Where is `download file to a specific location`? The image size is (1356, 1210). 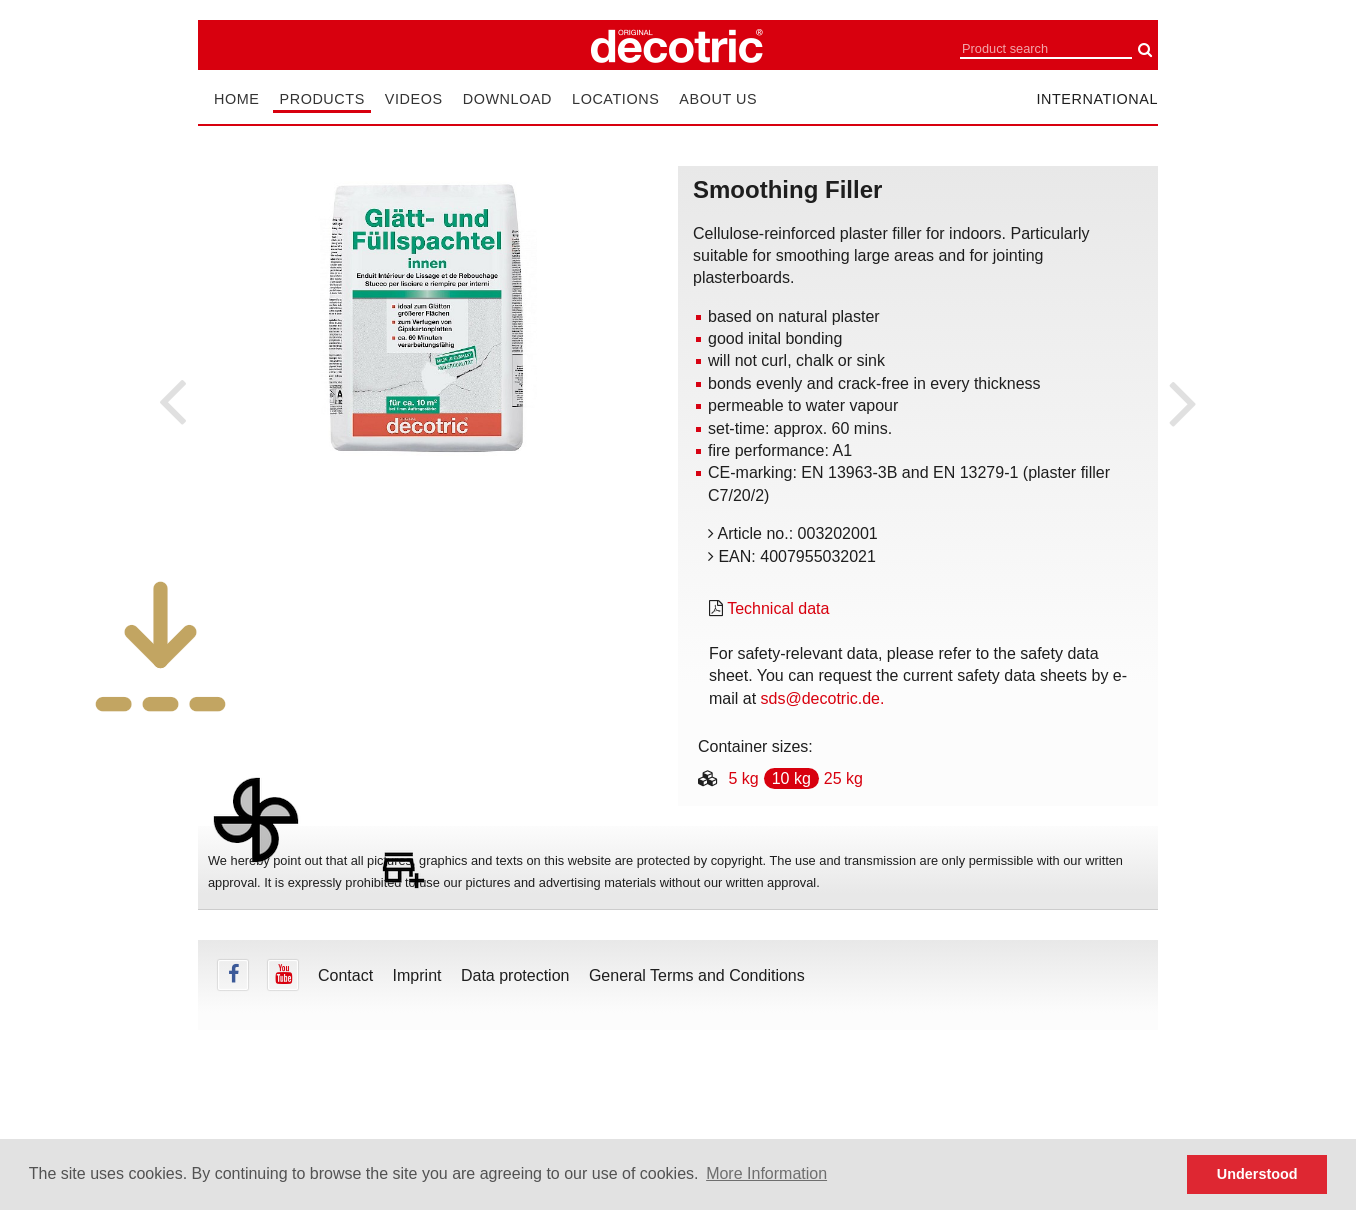 download file to a specific location is located at coordinates (160, 646).